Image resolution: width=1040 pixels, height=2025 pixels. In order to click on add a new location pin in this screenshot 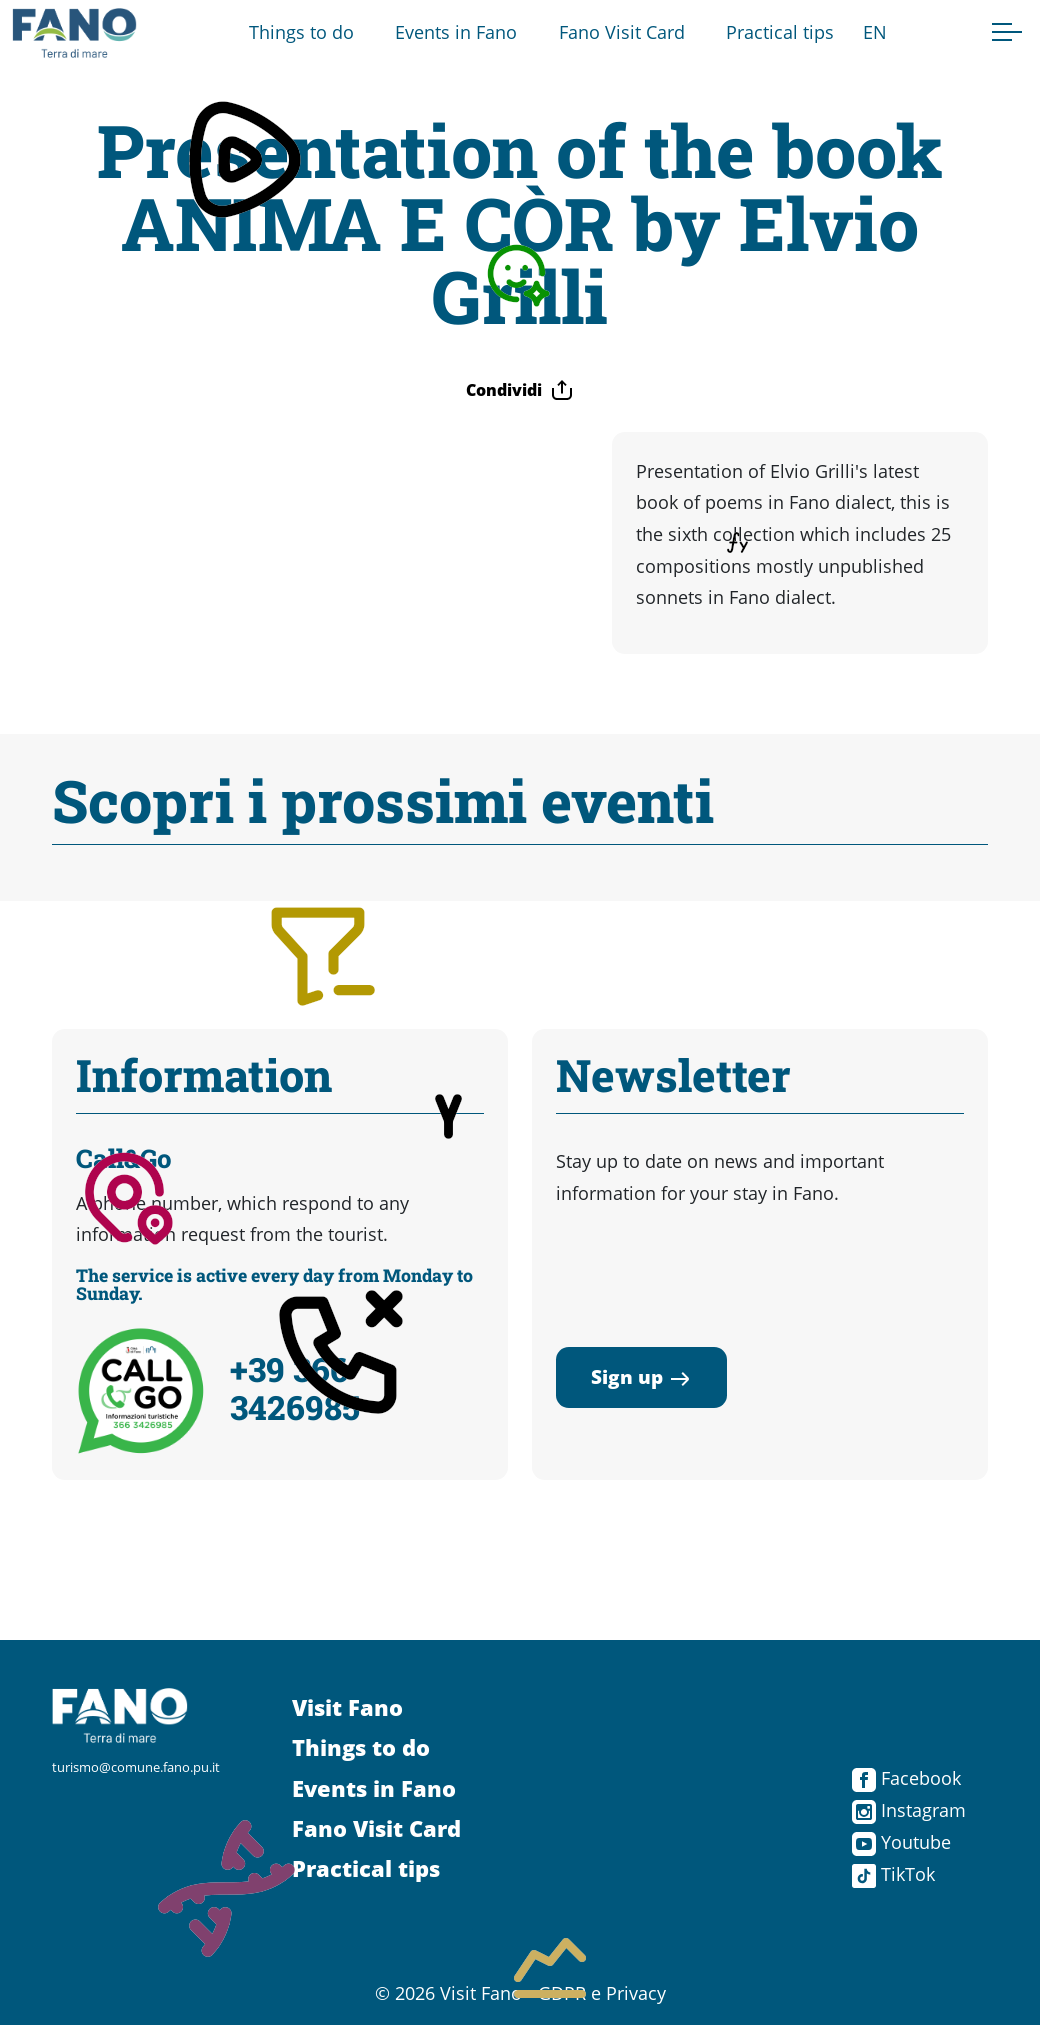, I will do `click(124, 1196)`.